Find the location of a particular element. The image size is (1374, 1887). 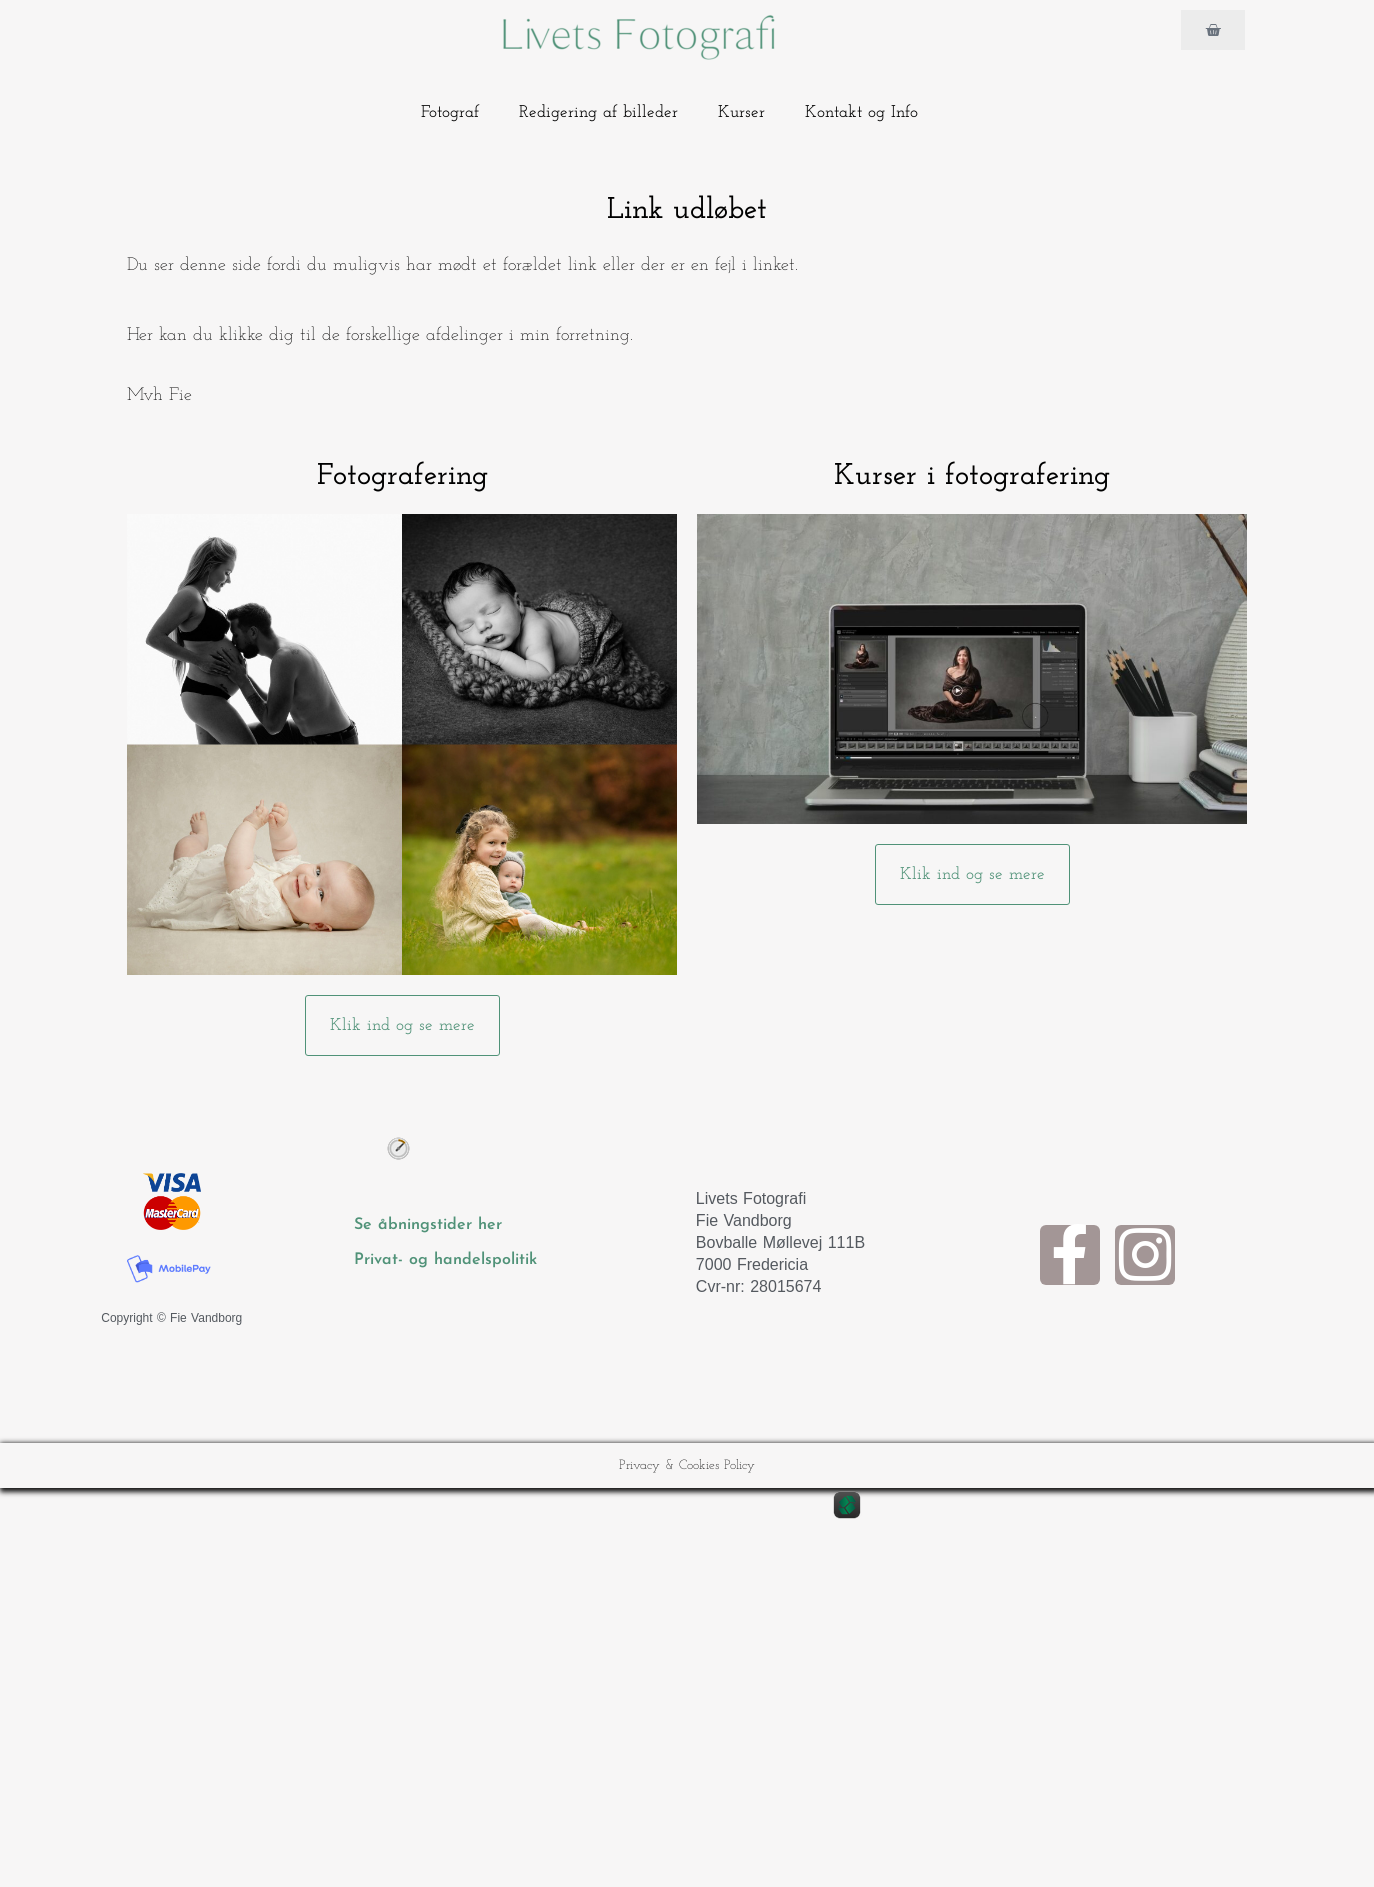

open cachyos pi application is located at coordinates (847, 1505).